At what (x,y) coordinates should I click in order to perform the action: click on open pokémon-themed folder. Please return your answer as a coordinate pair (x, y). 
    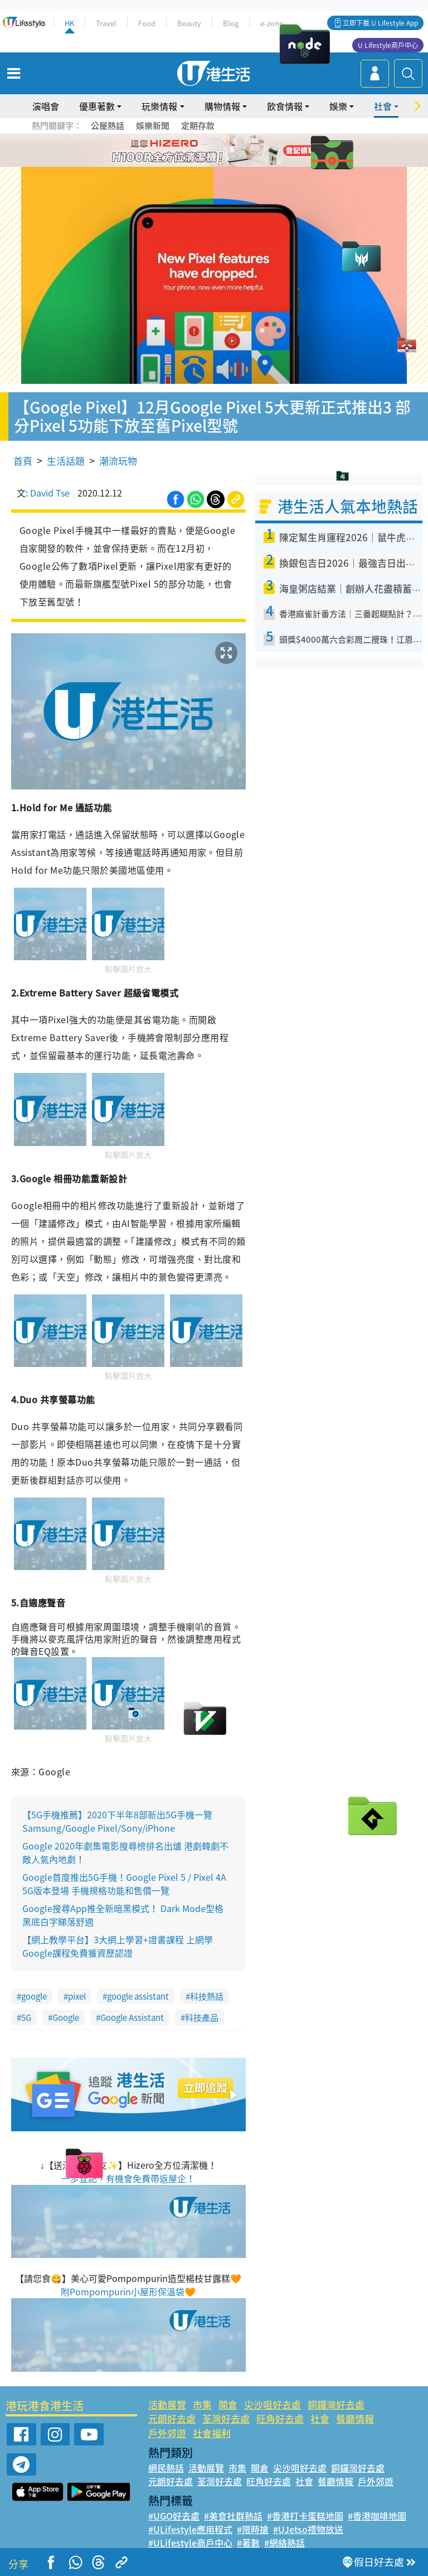
    Looking at the image, I should click on (407, 345).